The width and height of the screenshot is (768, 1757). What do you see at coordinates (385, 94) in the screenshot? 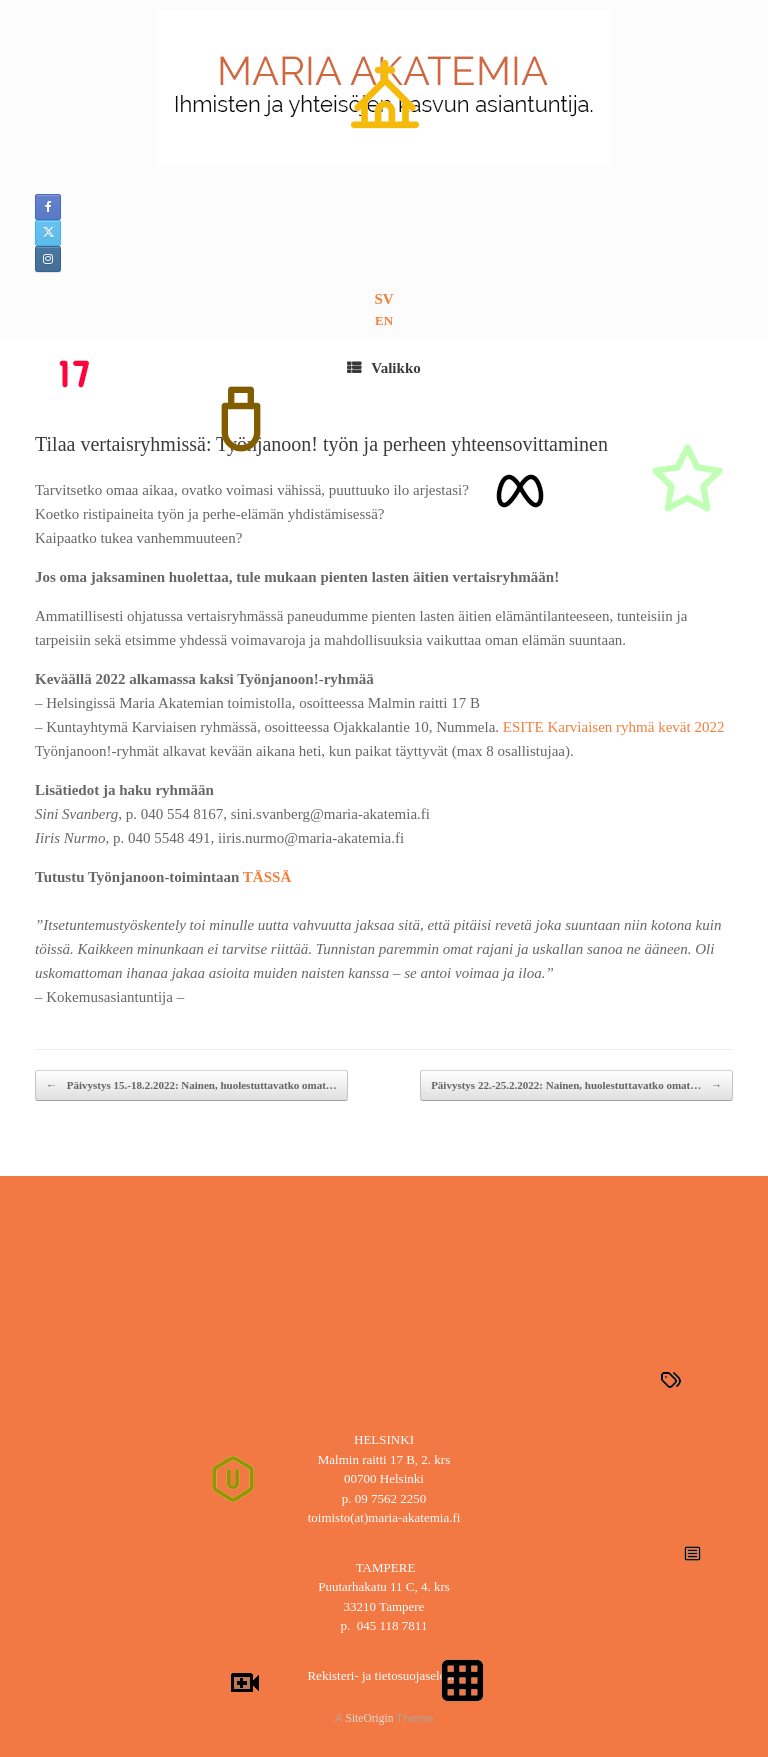
I see `view nearby churches or places of worship` at bounding box center [385, 94].